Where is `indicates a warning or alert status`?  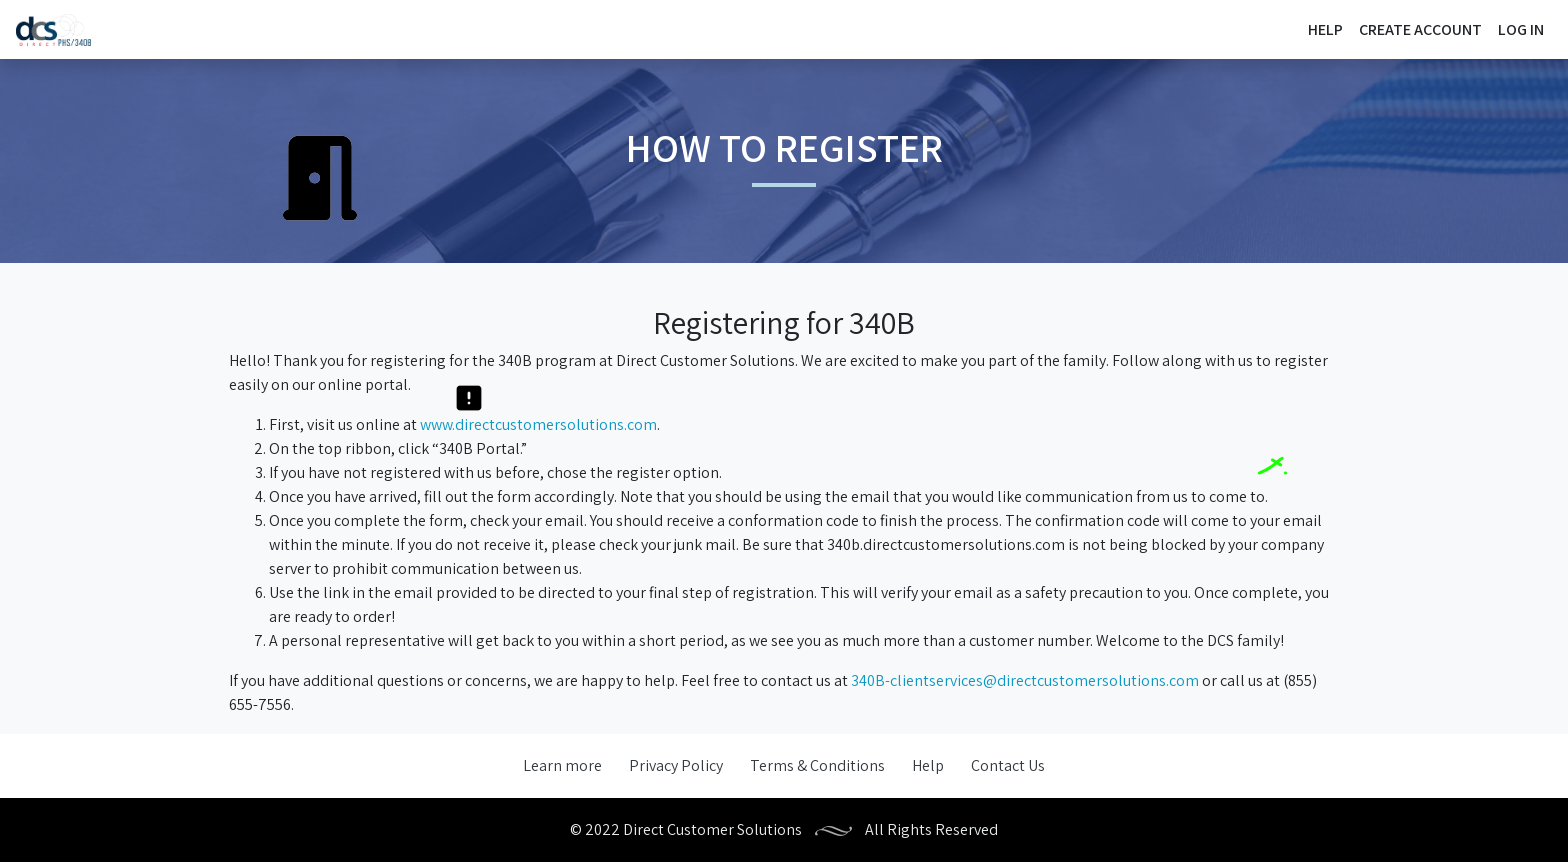 indicates a warning or alert status is located at coordinates (469, 398).